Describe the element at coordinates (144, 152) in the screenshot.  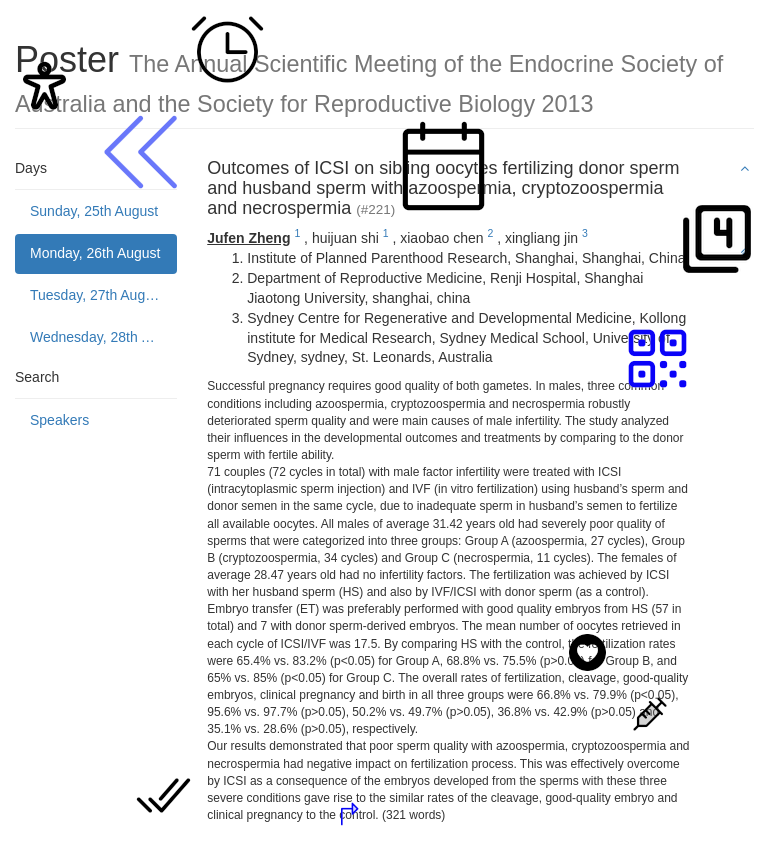
I see `go back to the beginning` at that location.